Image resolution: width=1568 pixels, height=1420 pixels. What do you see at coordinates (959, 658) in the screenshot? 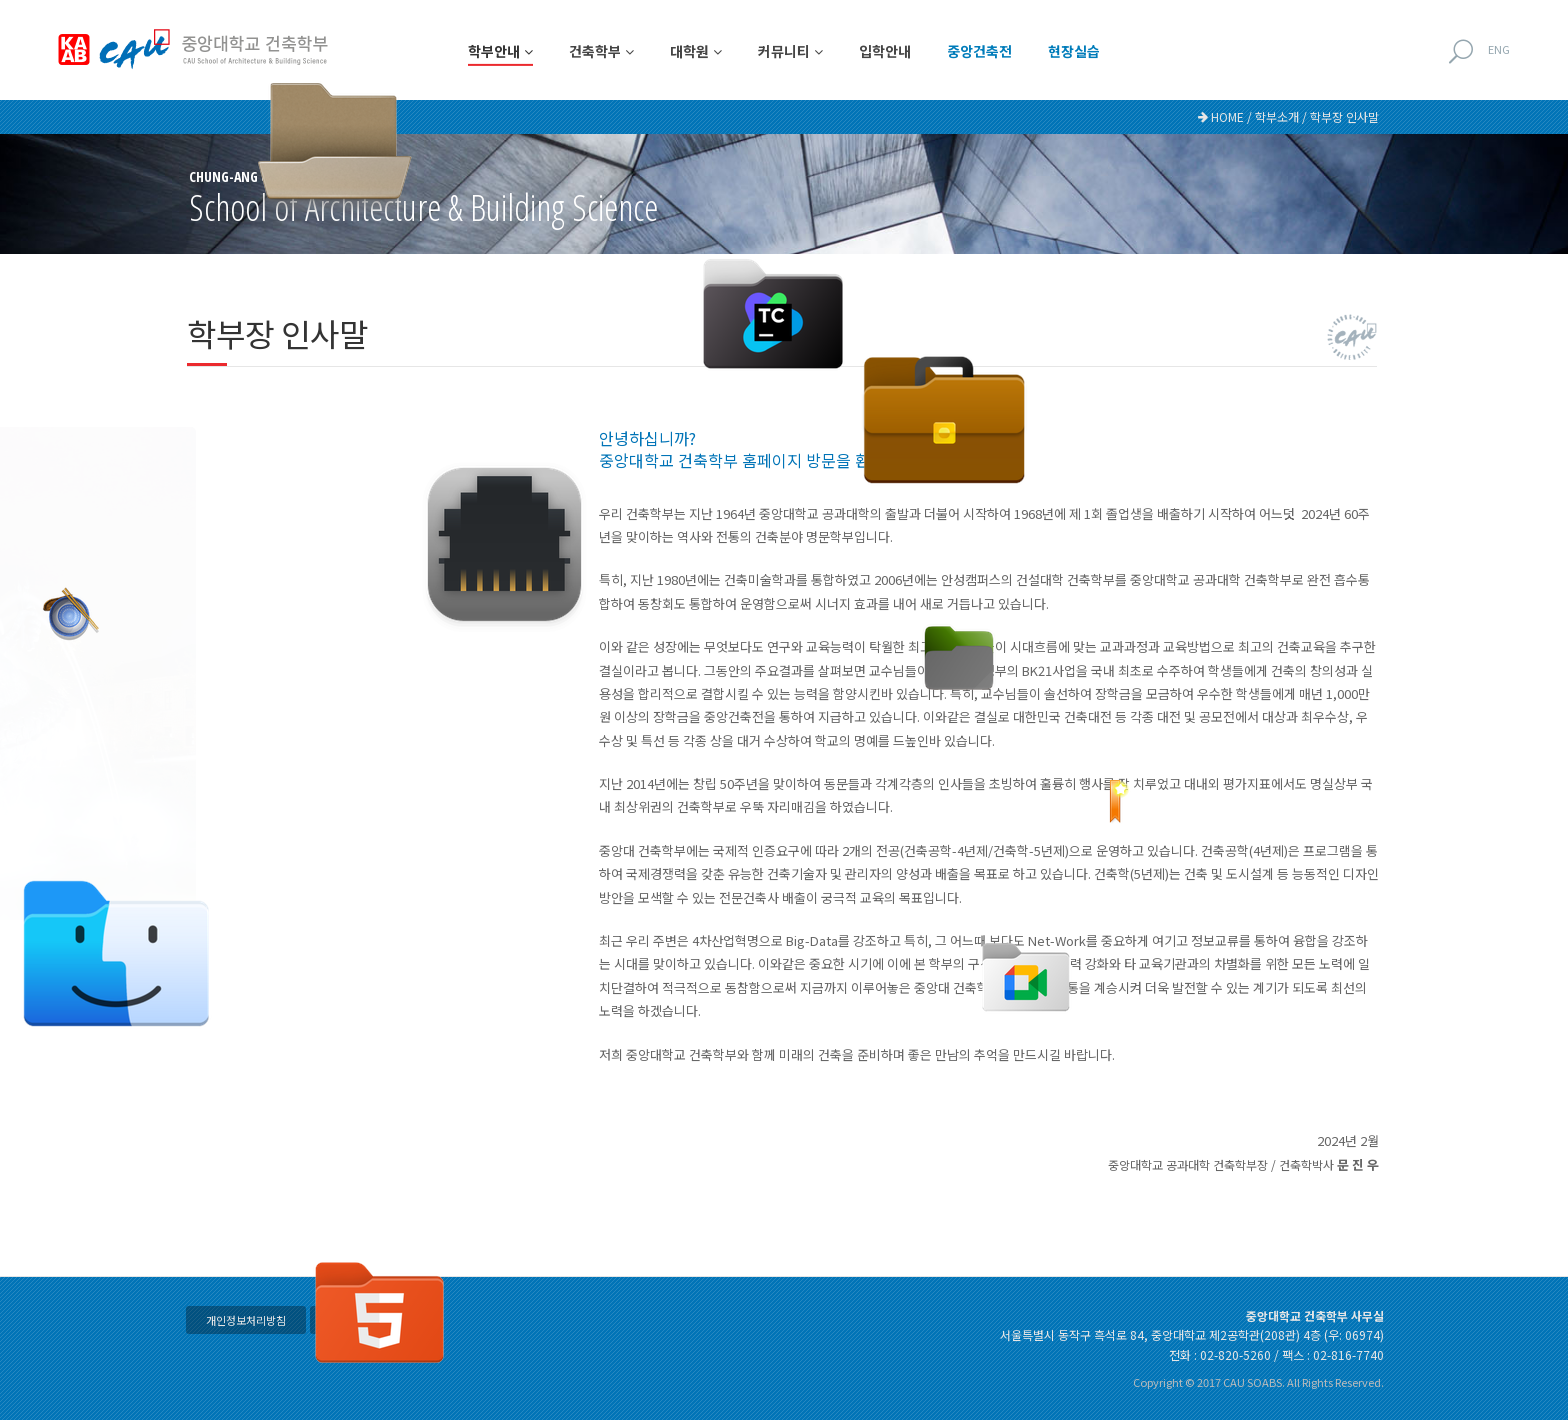
I see `view contents of an open folder` at bounding box center [959, 658].